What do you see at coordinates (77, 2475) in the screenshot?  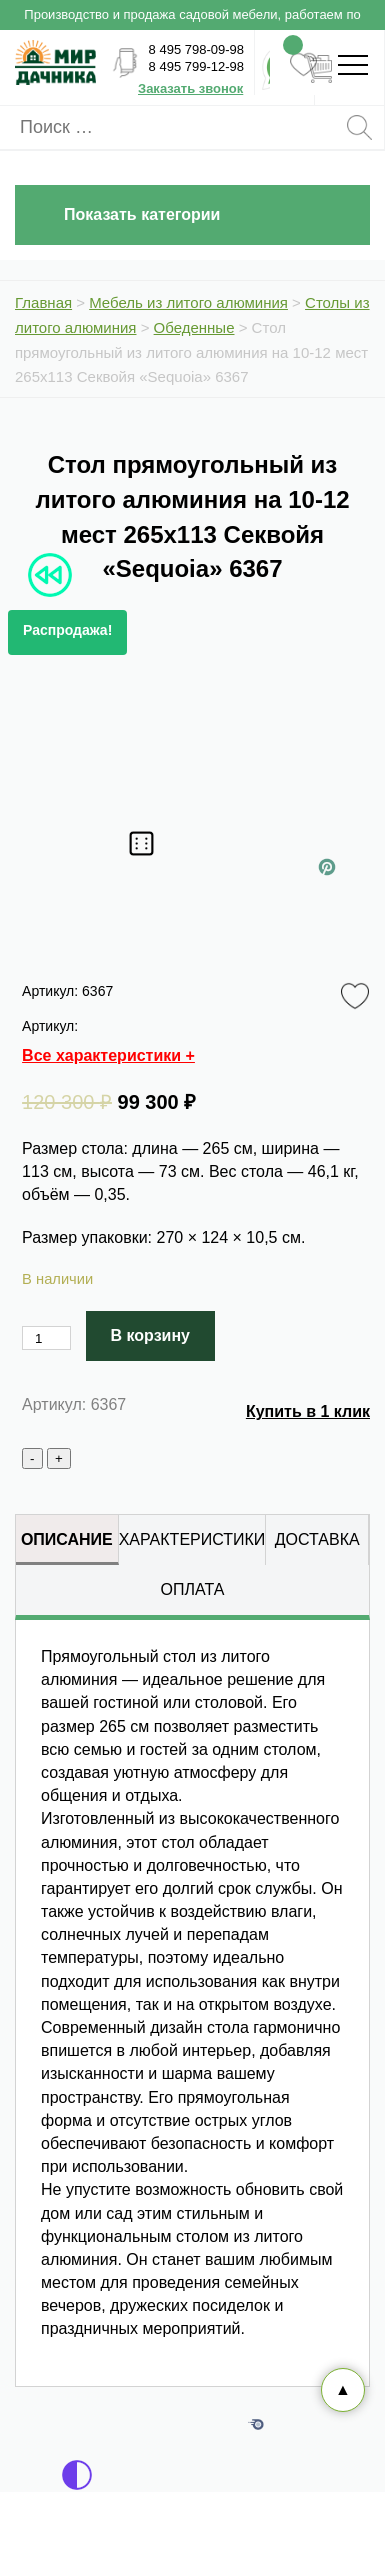 I see `toggle between light and dark theme` at bounding box center [77, 2475].